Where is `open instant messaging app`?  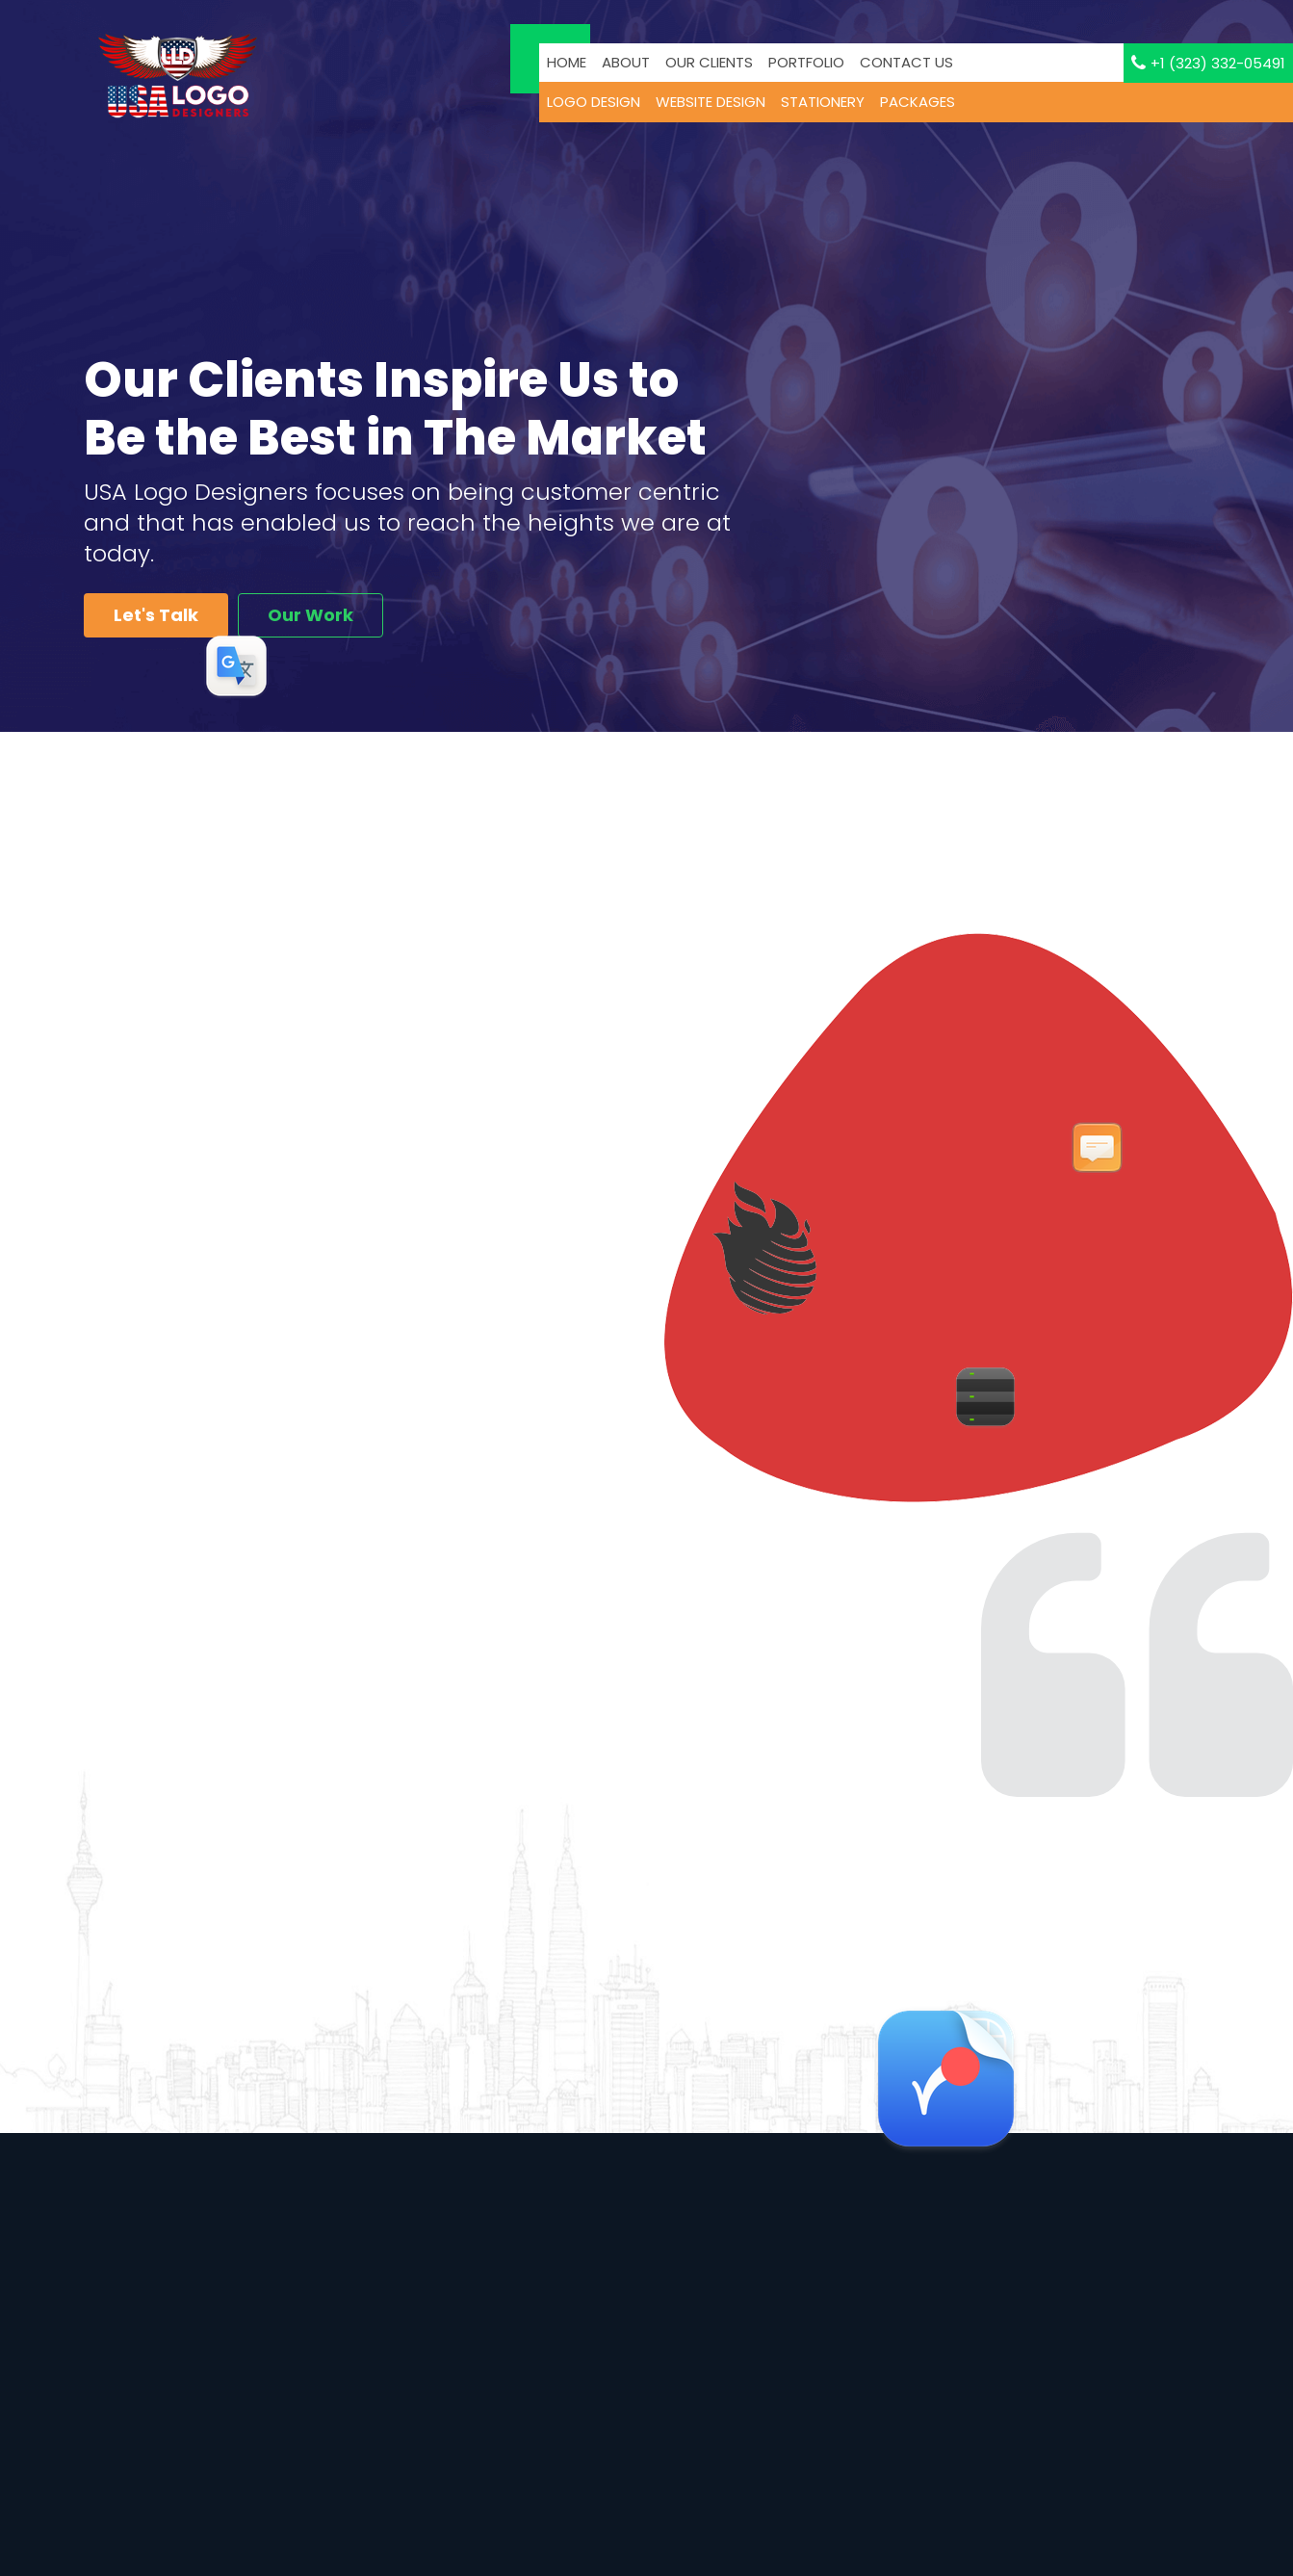 open instant messaging app is located at coordinates (1097, 1147).